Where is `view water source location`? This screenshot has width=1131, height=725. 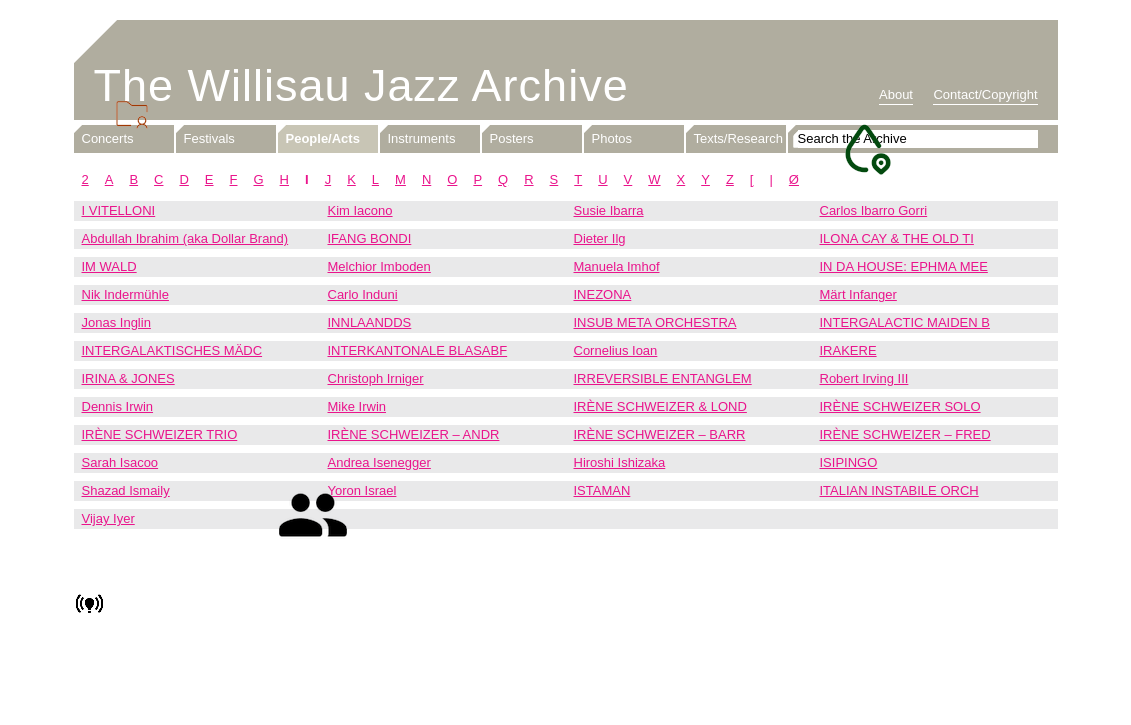
view water source location is located at coordinates (864, 148).